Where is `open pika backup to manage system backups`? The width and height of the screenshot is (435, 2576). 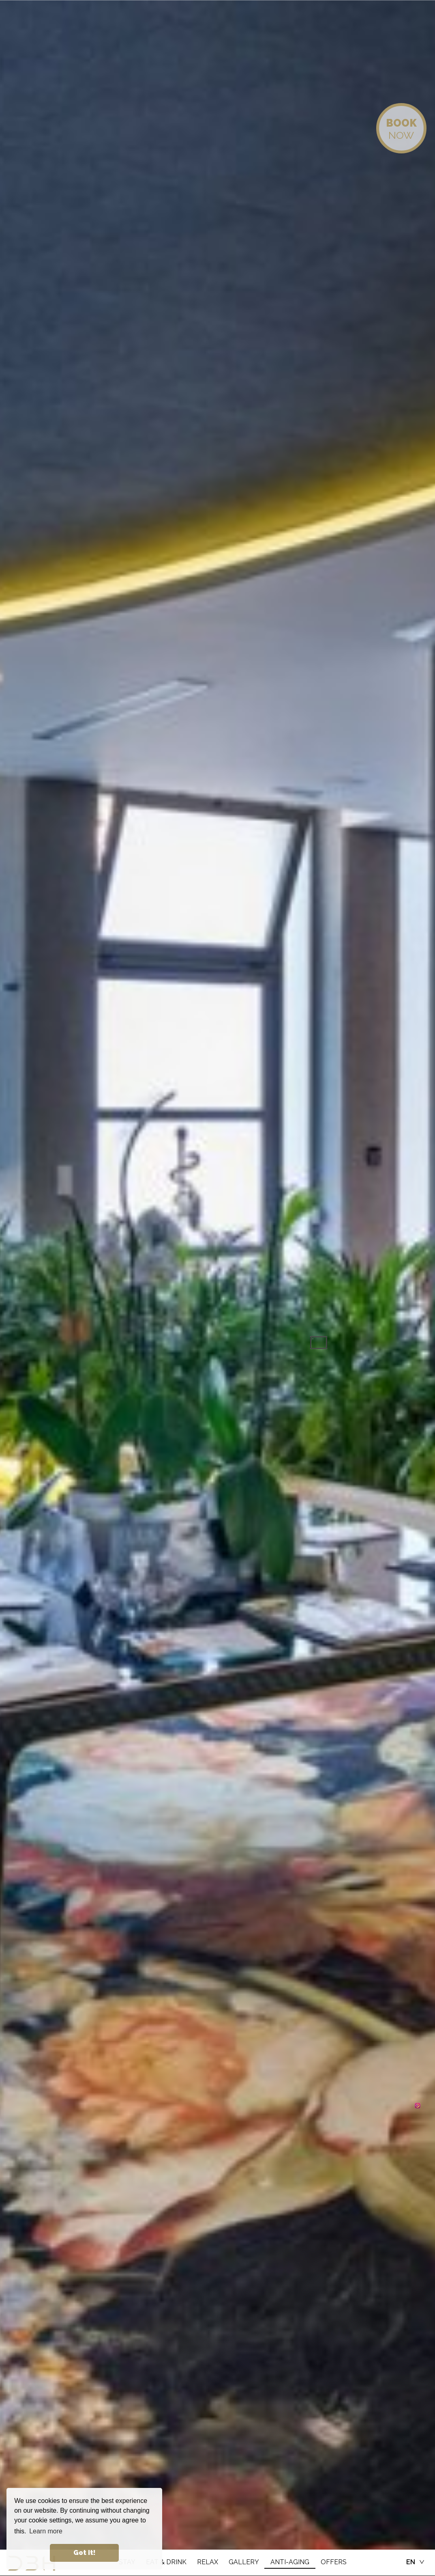 open pika backup to manage system backups is located at coordinates (418, 2106).